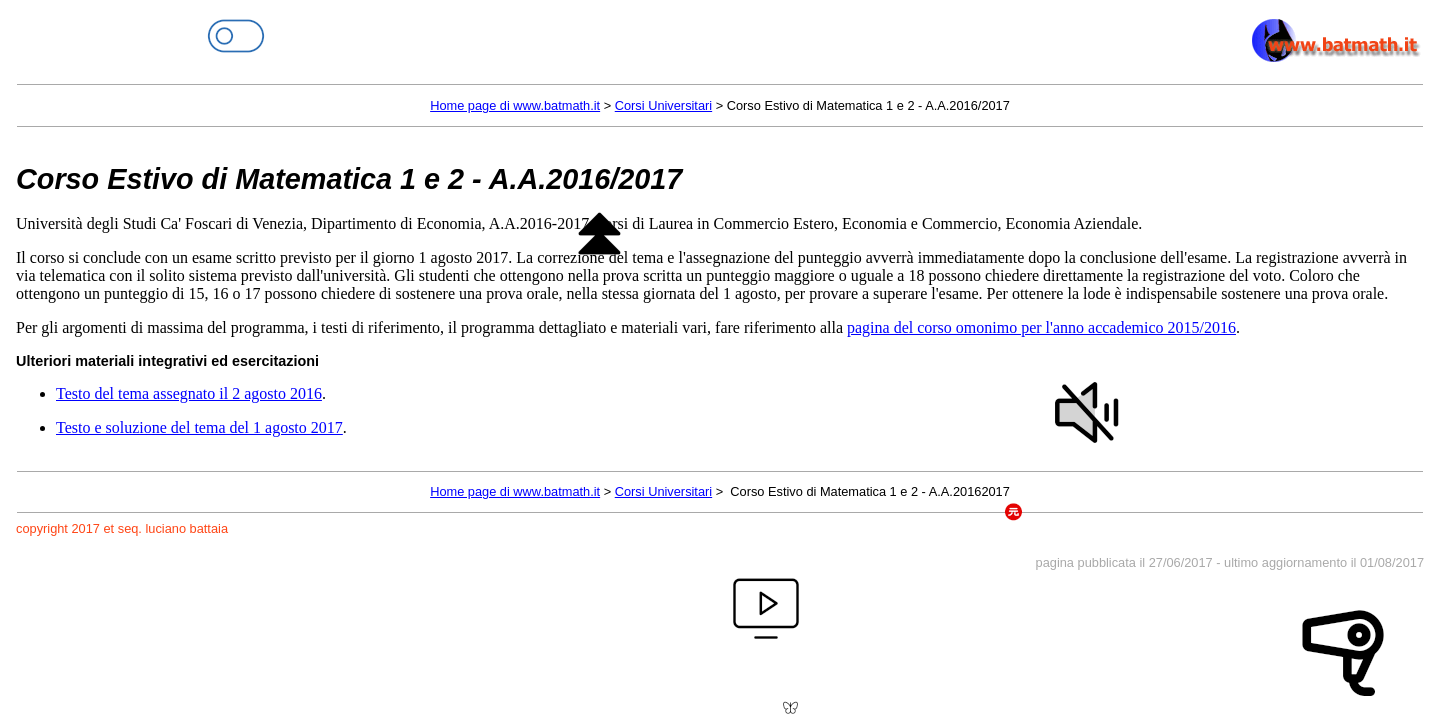 This screenshot has width=1440, height=720. What do you see at coordinates (790, 707) in the screenshot?
I see `indicates a lightweight or delicate mode` at bounding box center [790, 707].